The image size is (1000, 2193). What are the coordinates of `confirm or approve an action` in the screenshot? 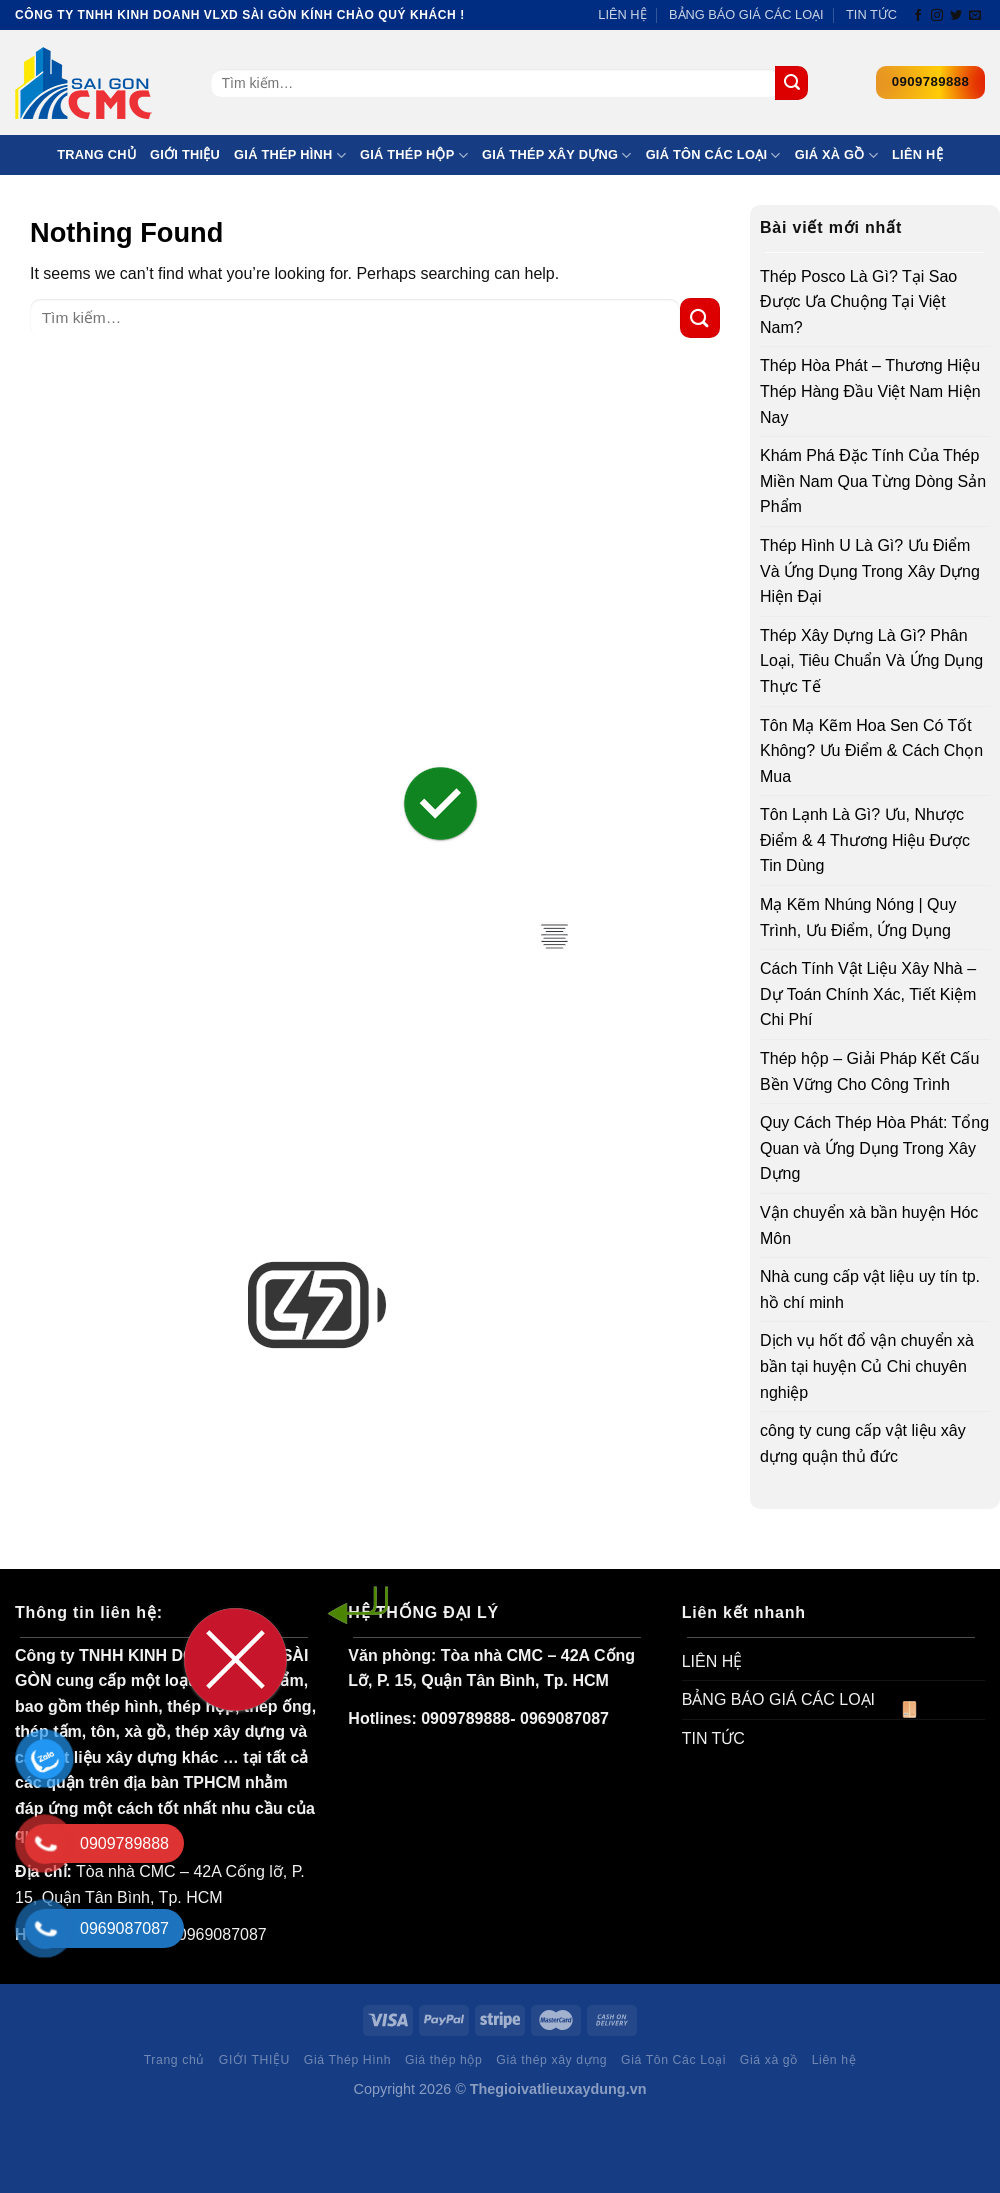 It's located at (440, 803).